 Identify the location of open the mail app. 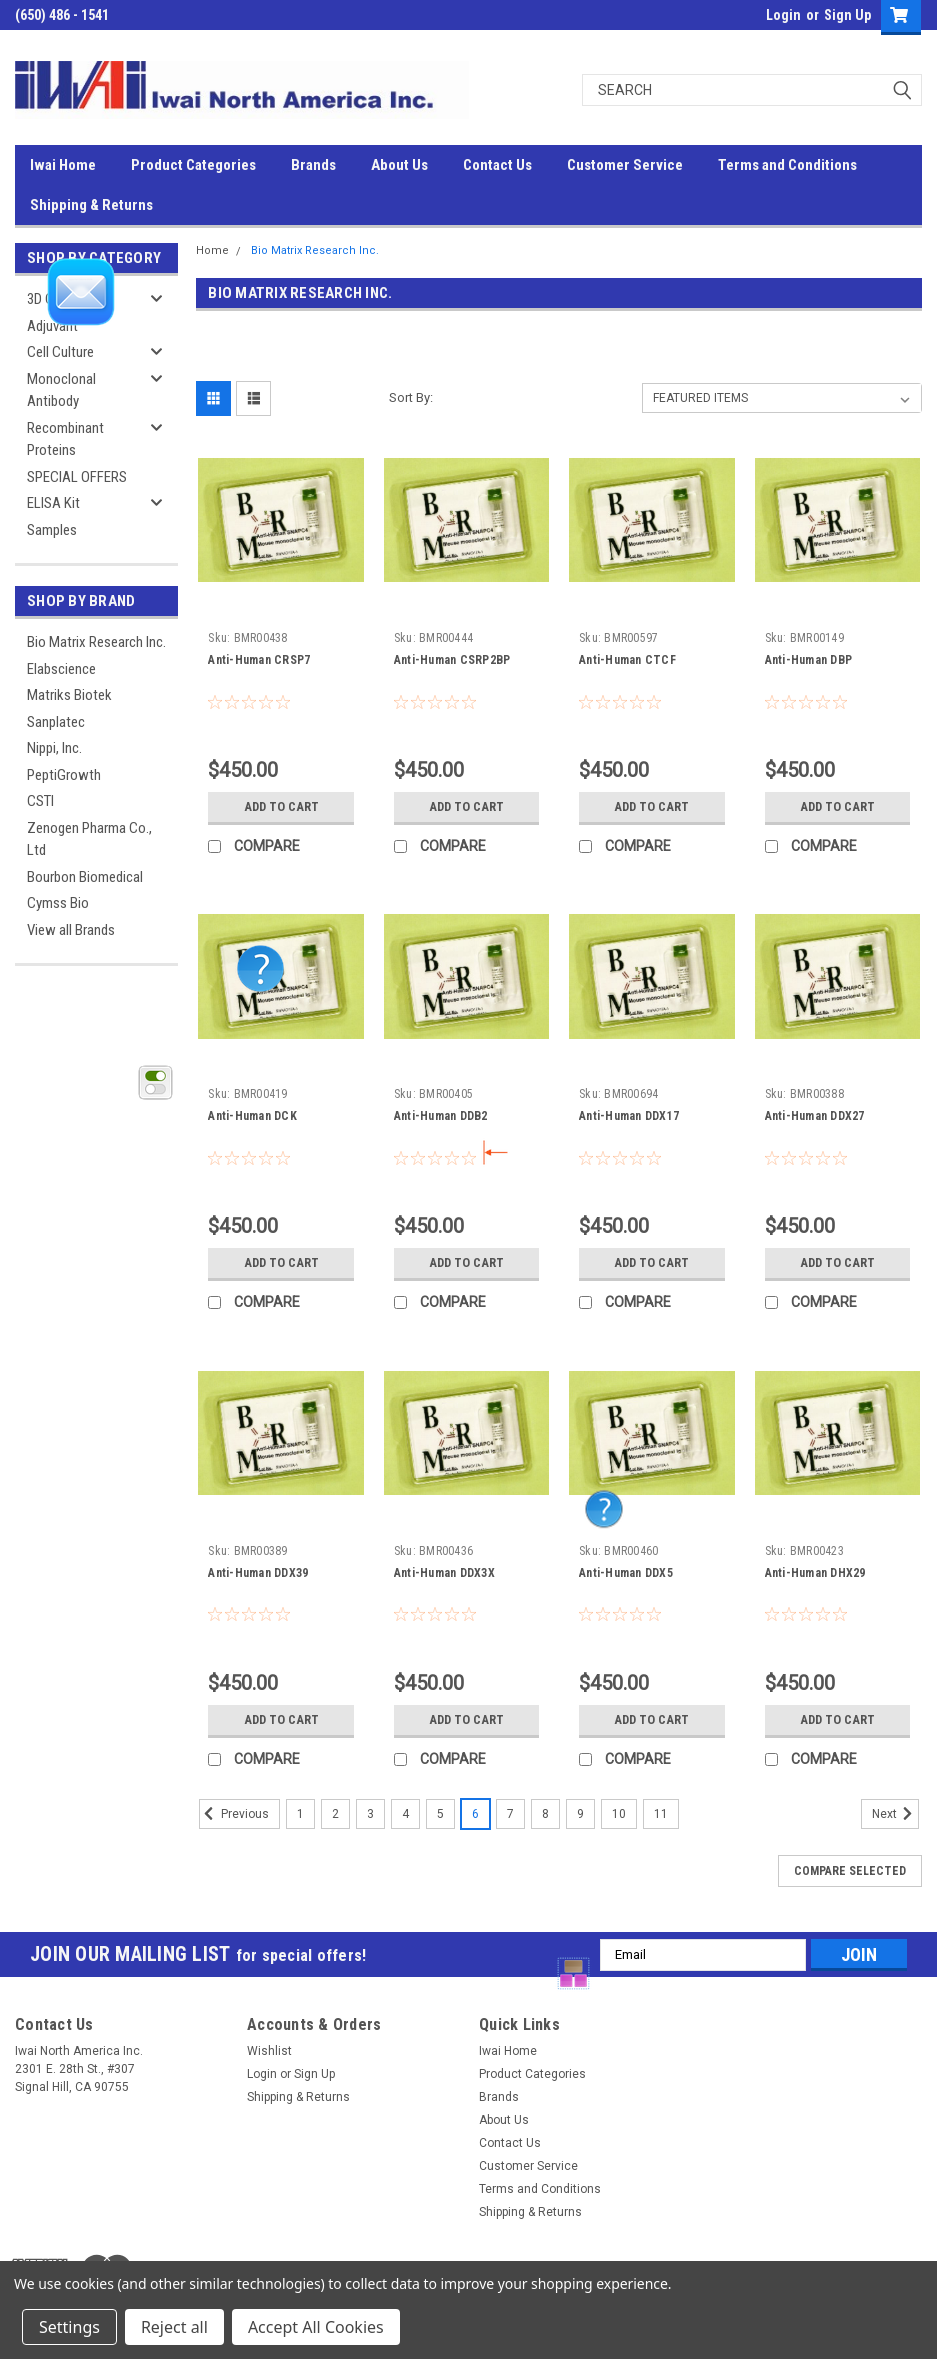
(81, 292).